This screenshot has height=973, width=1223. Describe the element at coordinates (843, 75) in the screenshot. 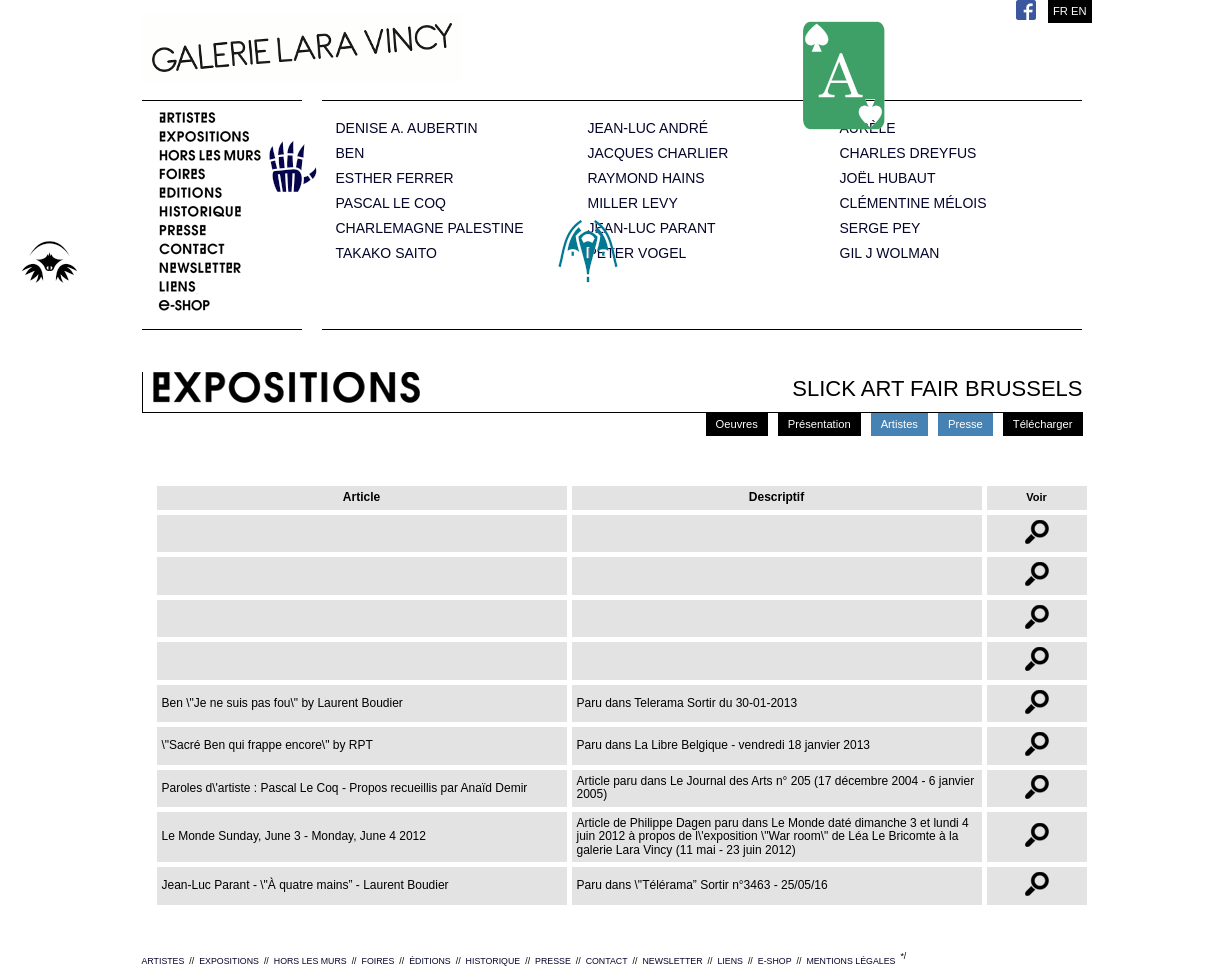

I see `access card games or solitaire` at that location.